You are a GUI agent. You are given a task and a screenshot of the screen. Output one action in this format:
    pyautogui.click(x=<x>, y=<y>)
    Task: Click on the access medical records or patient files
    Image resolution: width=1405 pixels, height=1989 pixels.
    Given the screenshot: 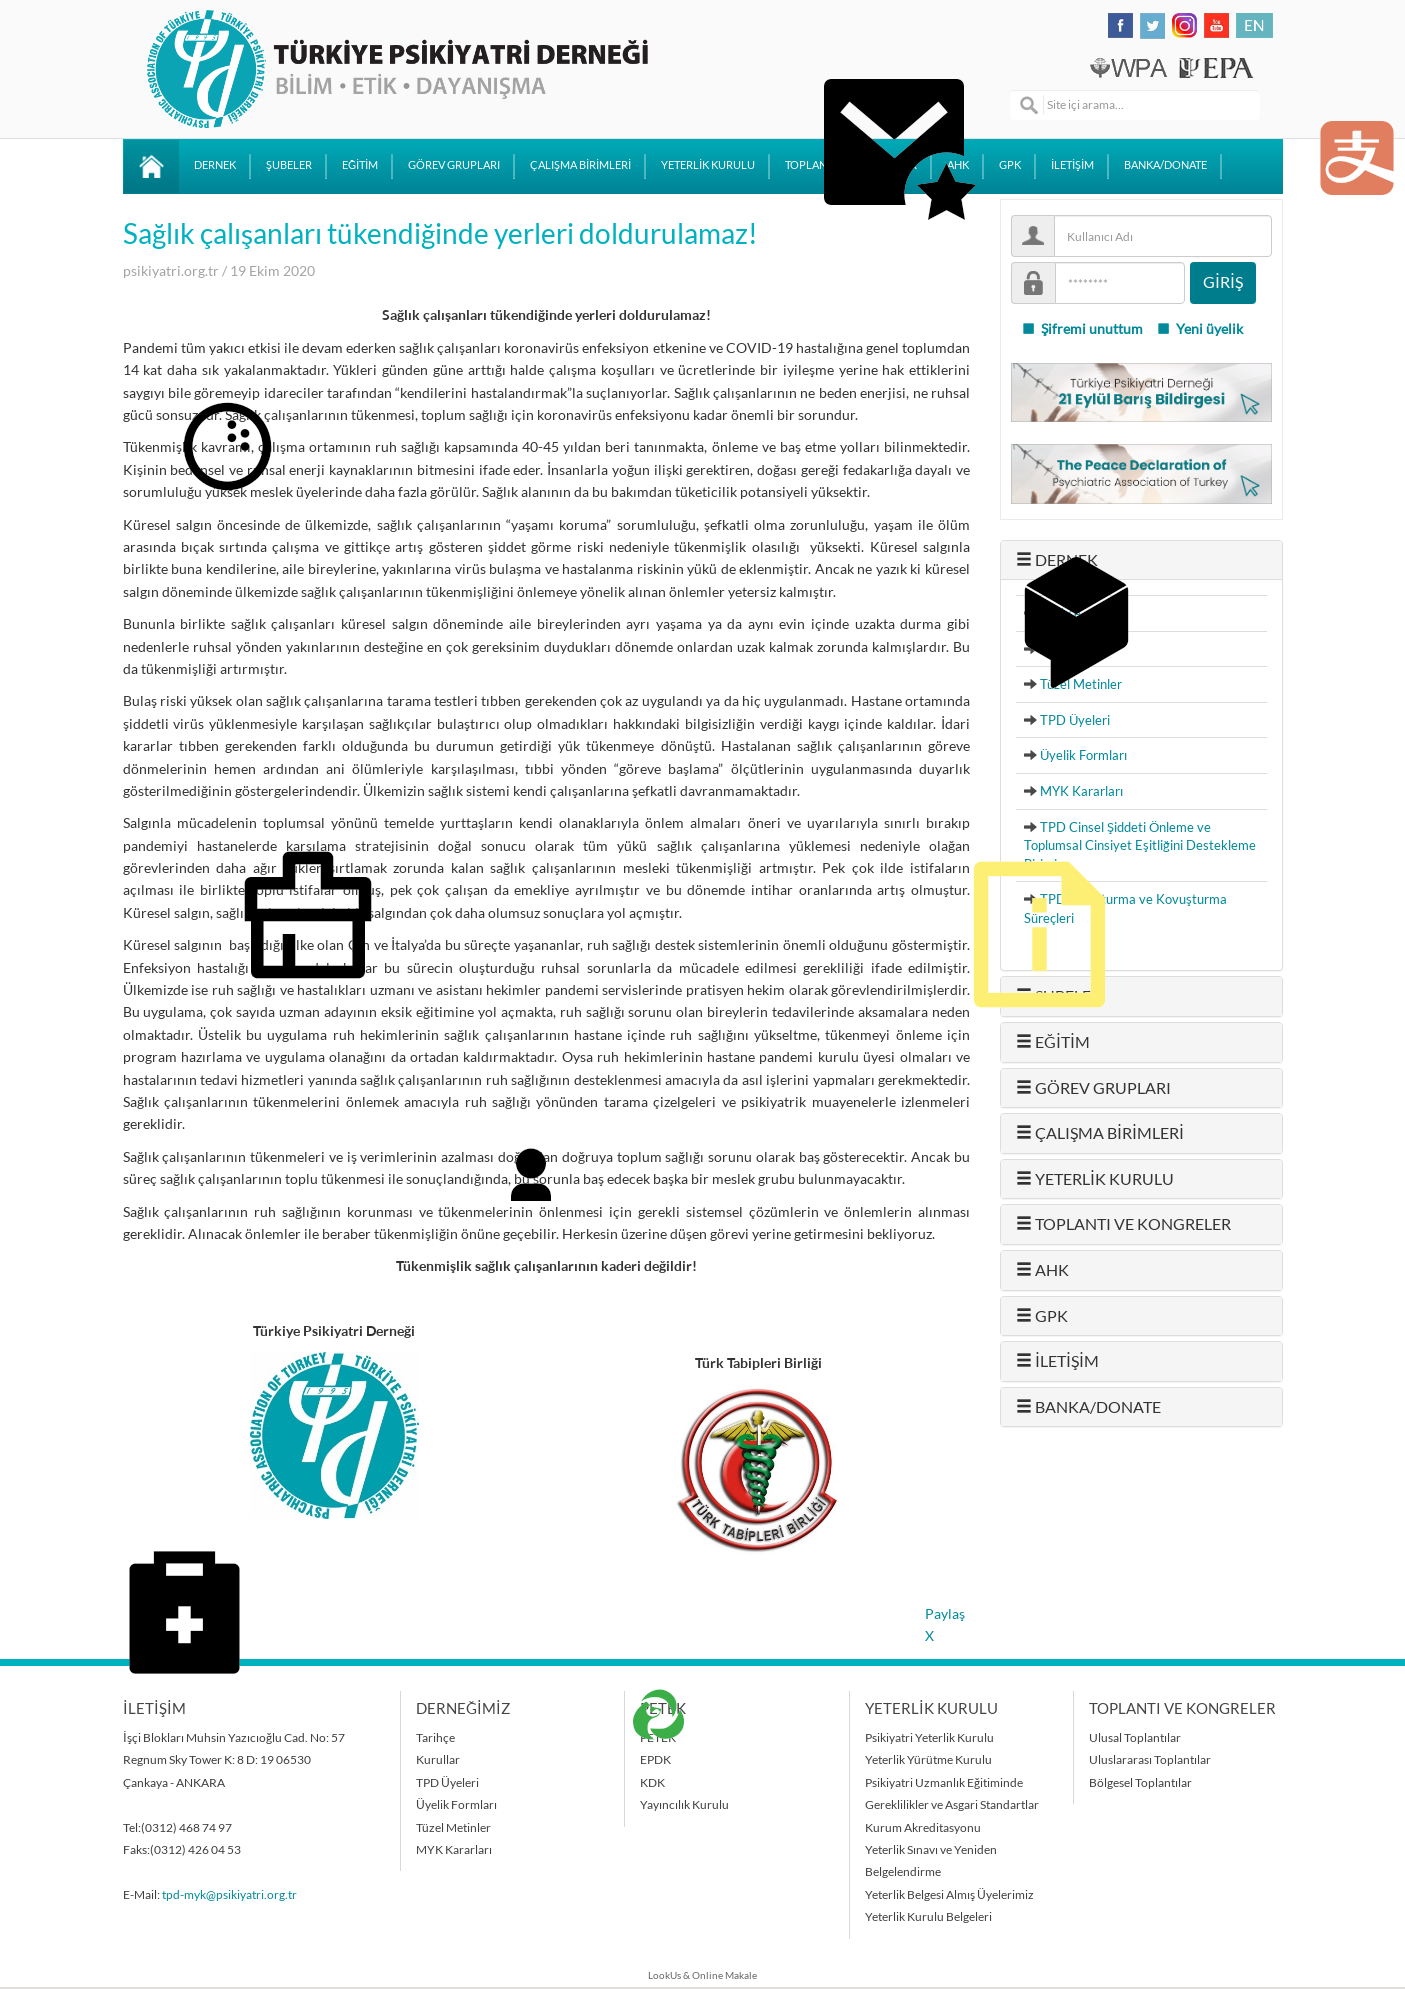 What is the action you would take?
    pyautogui.click(x=184, y=1612)
    